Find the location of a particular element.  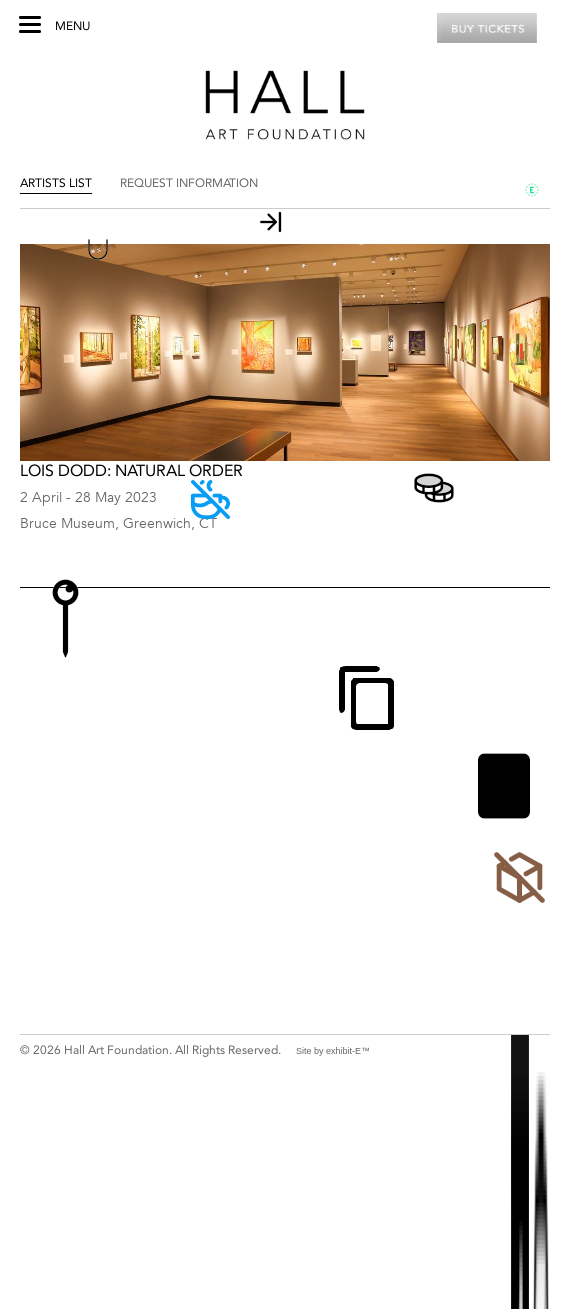

navigate to the next item or page is located at coordinates (271, 222).